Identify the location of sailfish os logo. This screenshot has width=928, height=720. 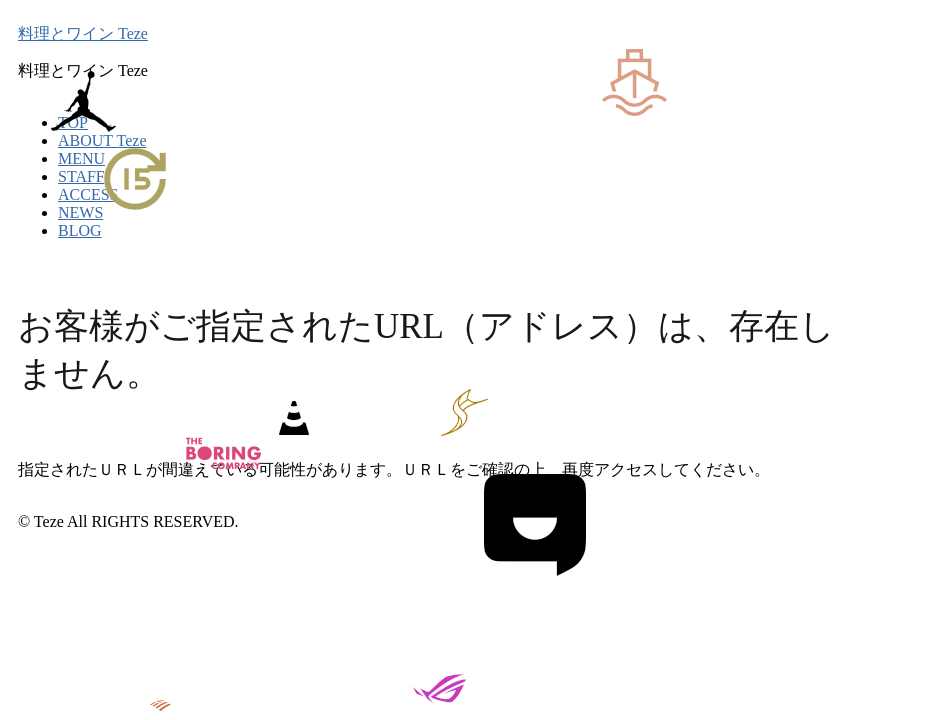
(464, 412).